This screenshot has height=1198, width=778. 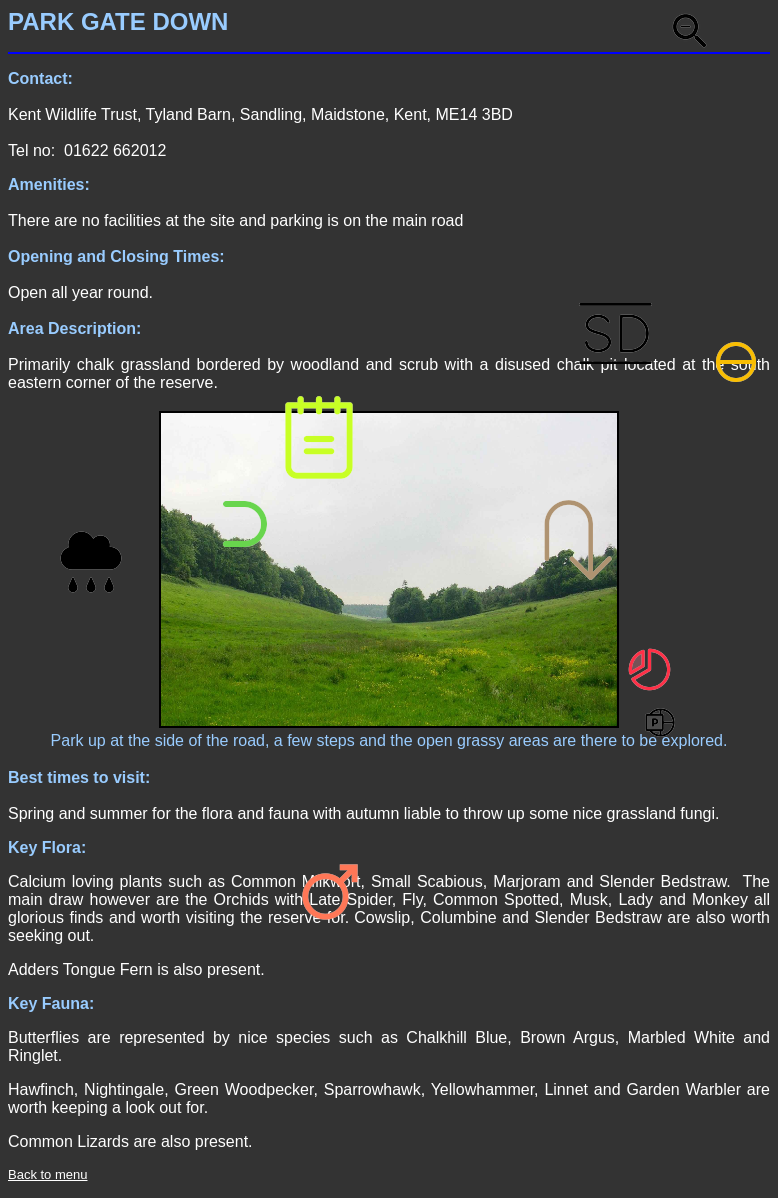 What do you see at coordinates (319, 439) in the screenshot?
I see `open notepad or notes app` at bounding box center [319, 439].